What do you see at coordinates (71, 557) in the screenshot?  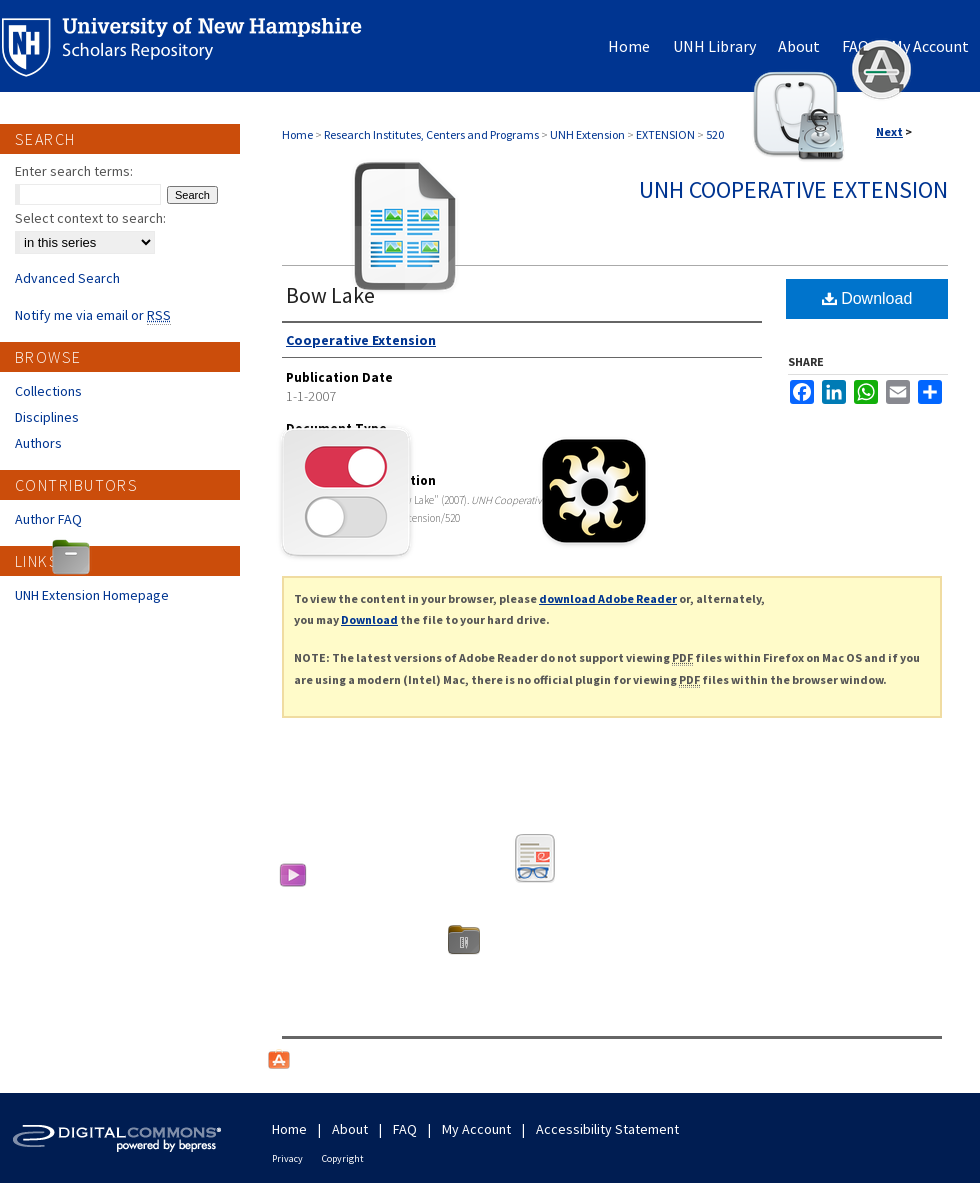 I see `open file manager application` at bounding box center [71, 557].